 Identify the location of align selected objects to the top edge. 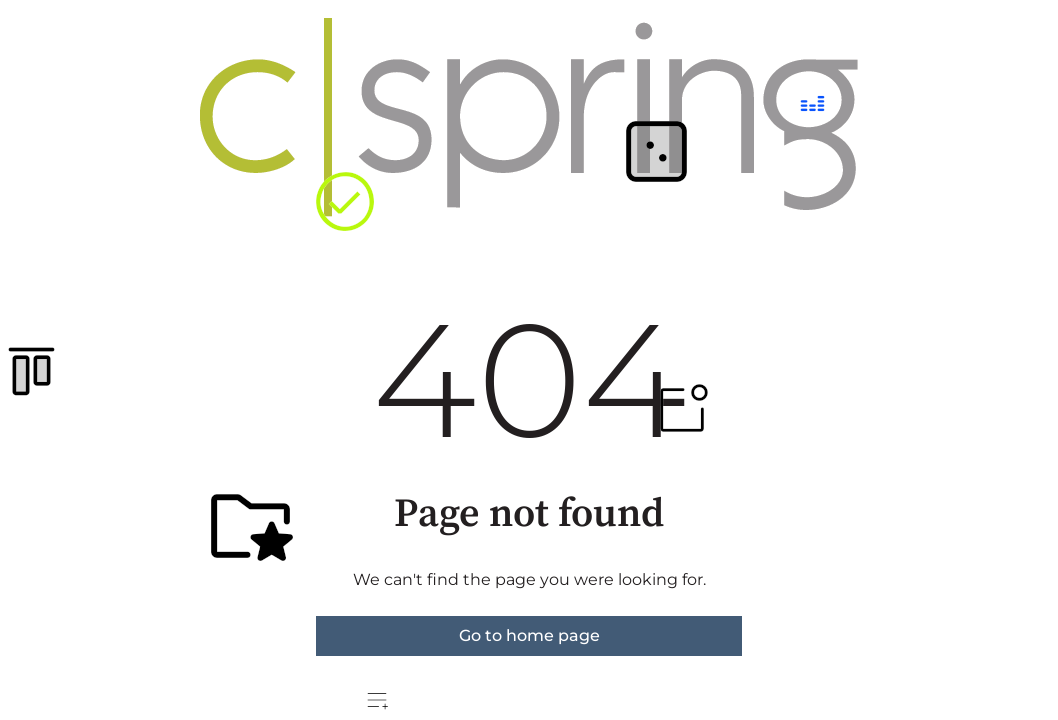
(31, 370).